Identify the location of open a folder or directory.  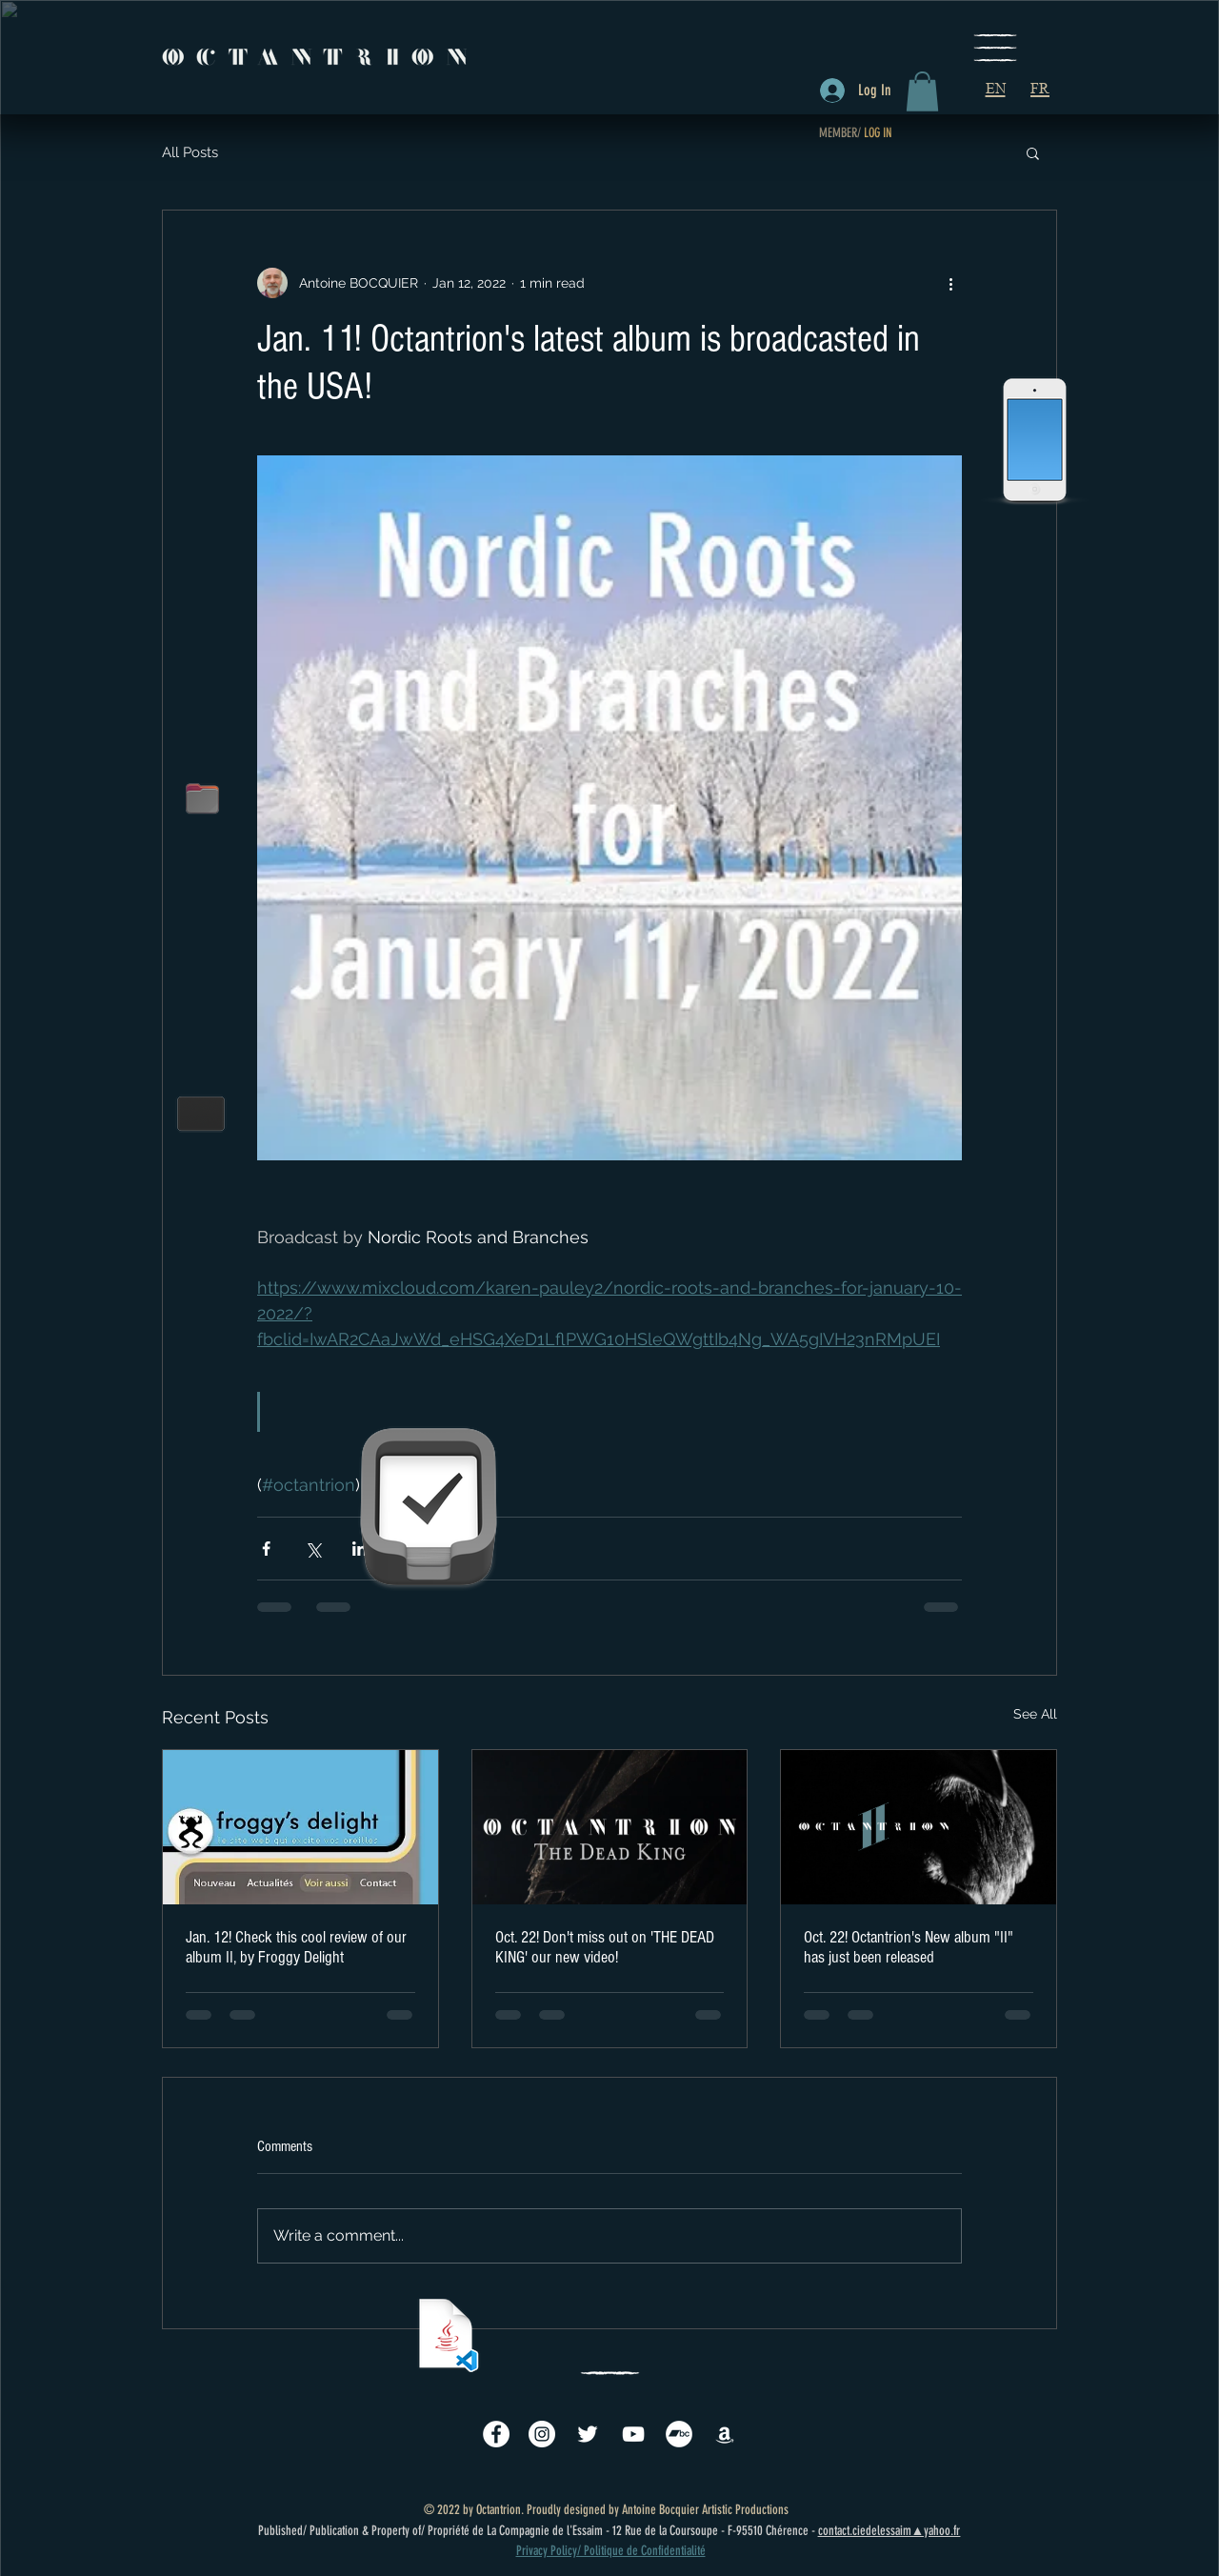
(202, 797).